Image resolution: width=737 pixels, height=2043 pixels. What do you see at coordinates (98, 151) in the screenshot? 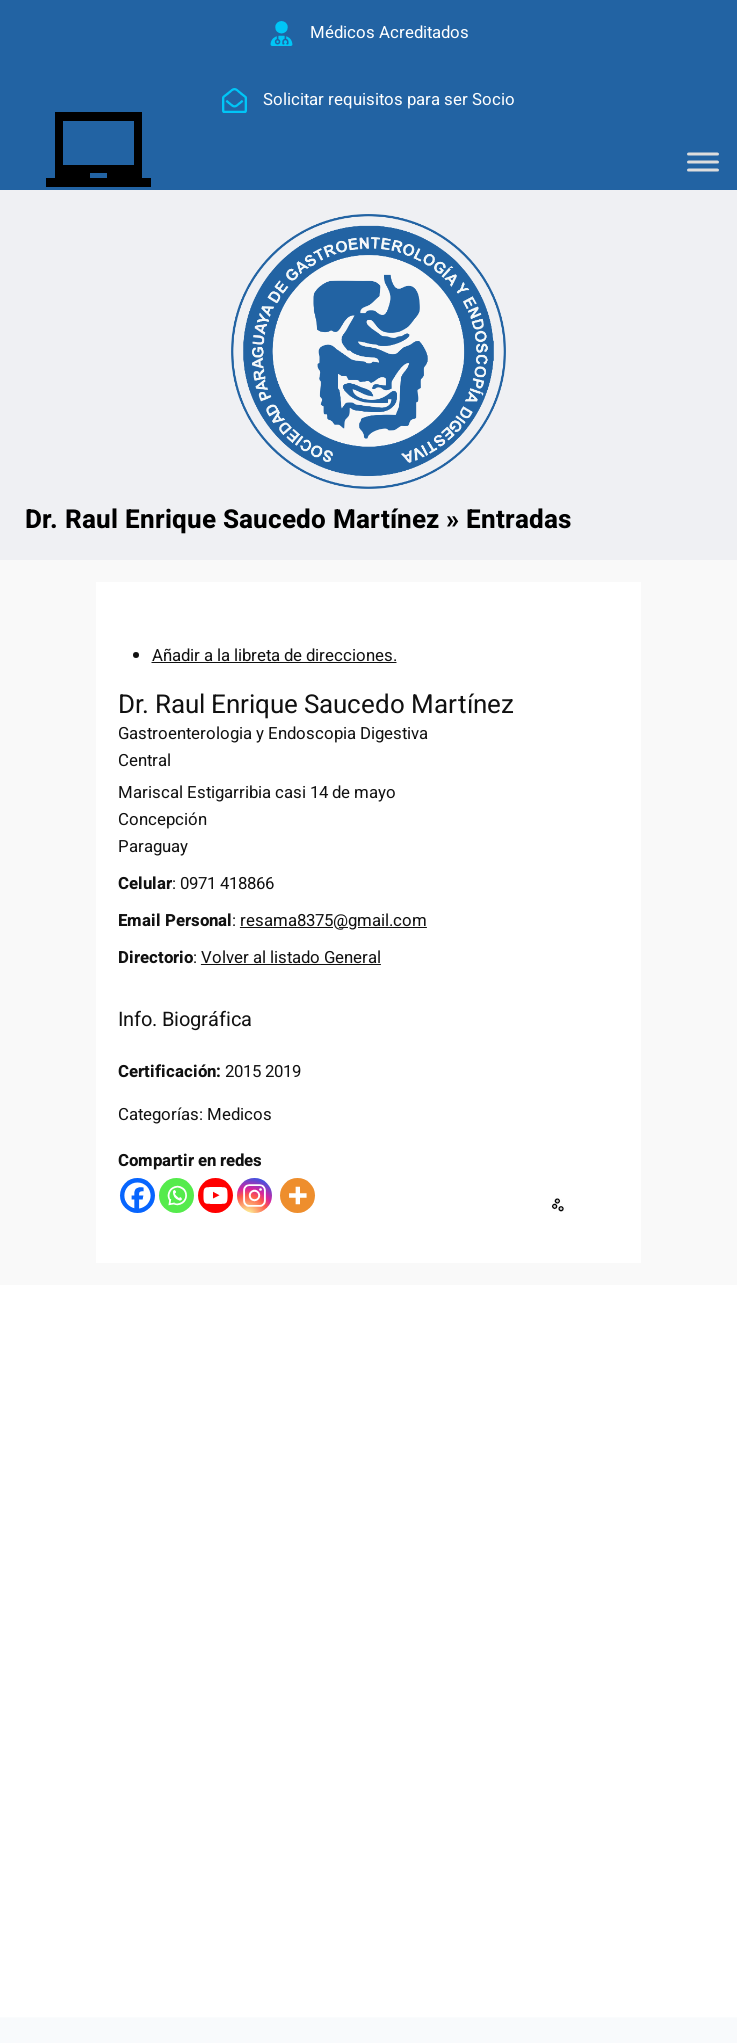
I see `access chromebook or laptop settings` at bounding box center [98, 151].